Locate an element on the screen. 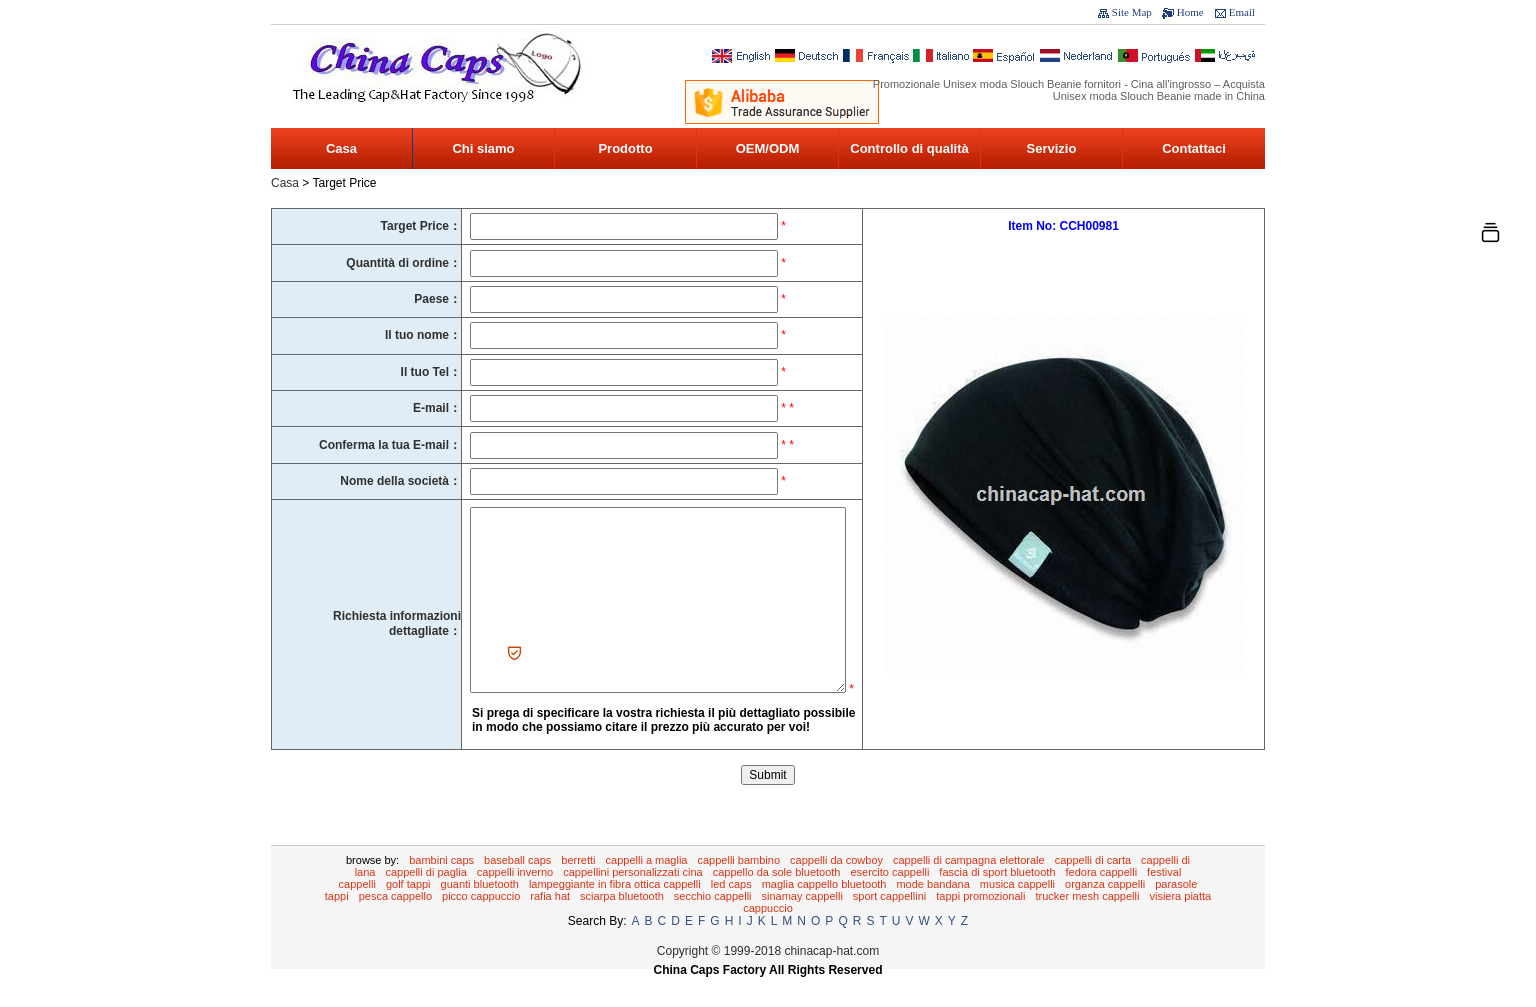 The width and height of the screenshot is (1536, 1007). view stacked cards or layers is located at coordinates (1490, 232).